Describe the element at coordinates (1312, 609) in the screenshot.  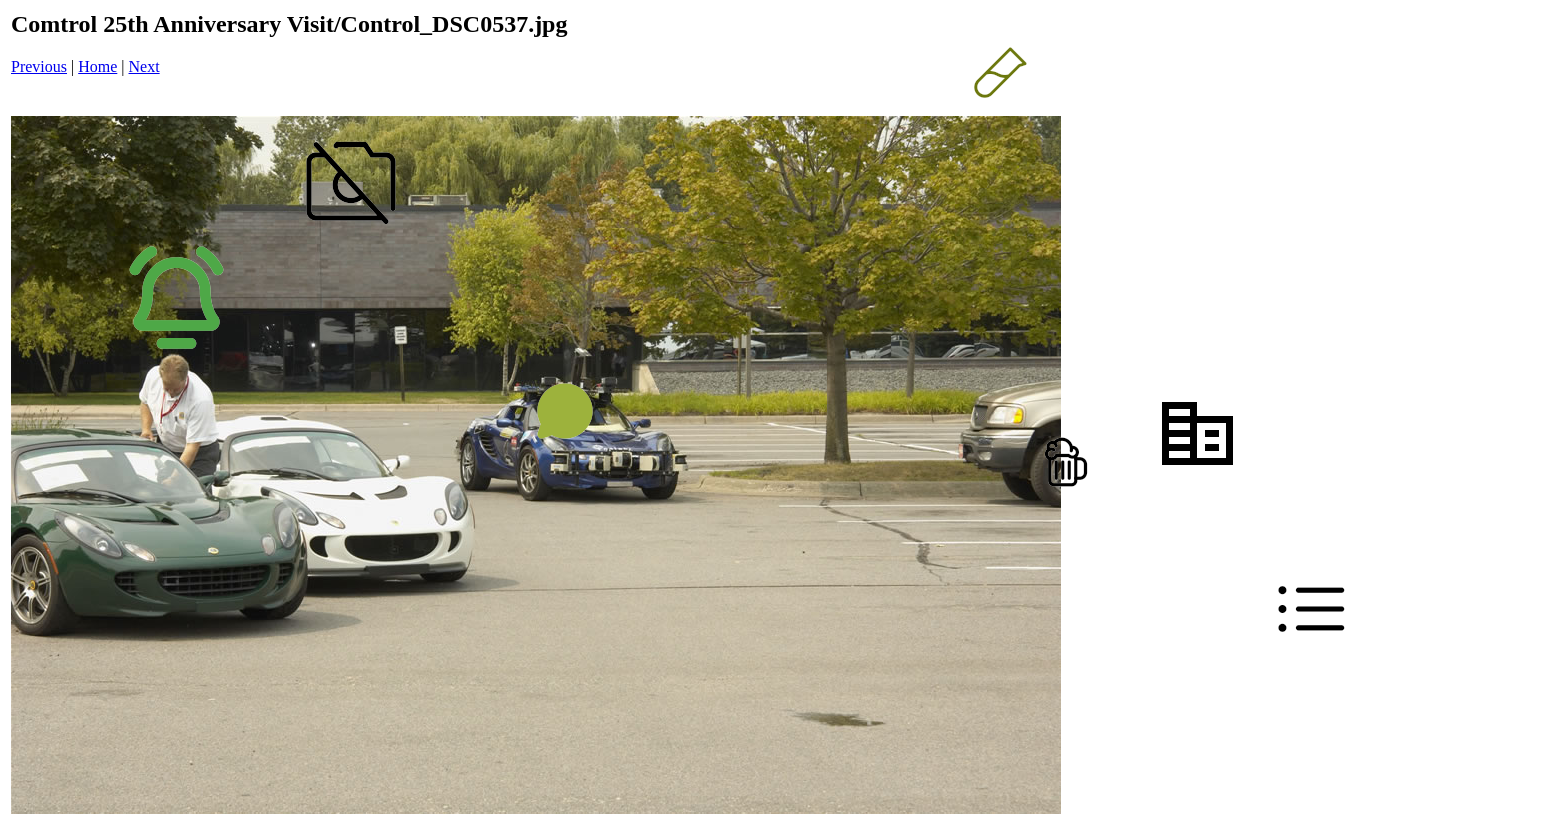
I see `view items in a bulleted list format` at that location.